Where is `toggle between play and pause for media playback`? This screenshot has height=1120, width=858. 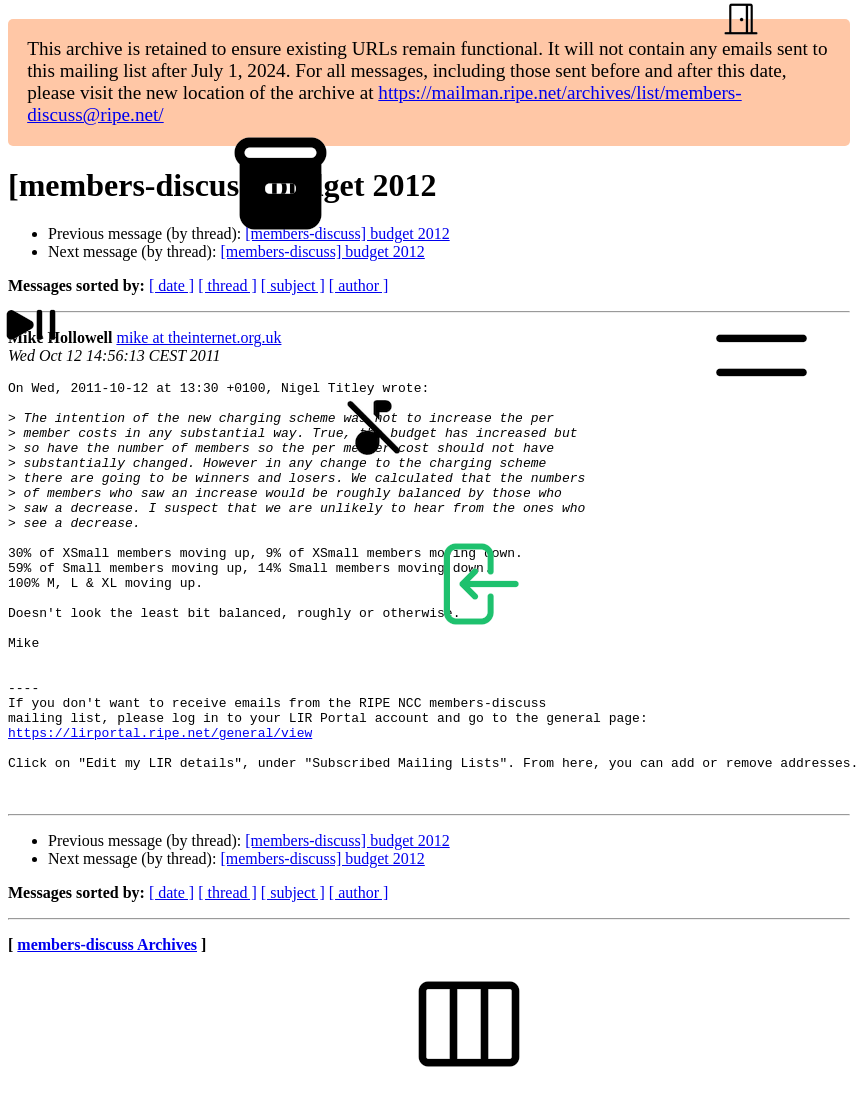
toggle between play and pause for media playback is located at coordinates (31, 323).